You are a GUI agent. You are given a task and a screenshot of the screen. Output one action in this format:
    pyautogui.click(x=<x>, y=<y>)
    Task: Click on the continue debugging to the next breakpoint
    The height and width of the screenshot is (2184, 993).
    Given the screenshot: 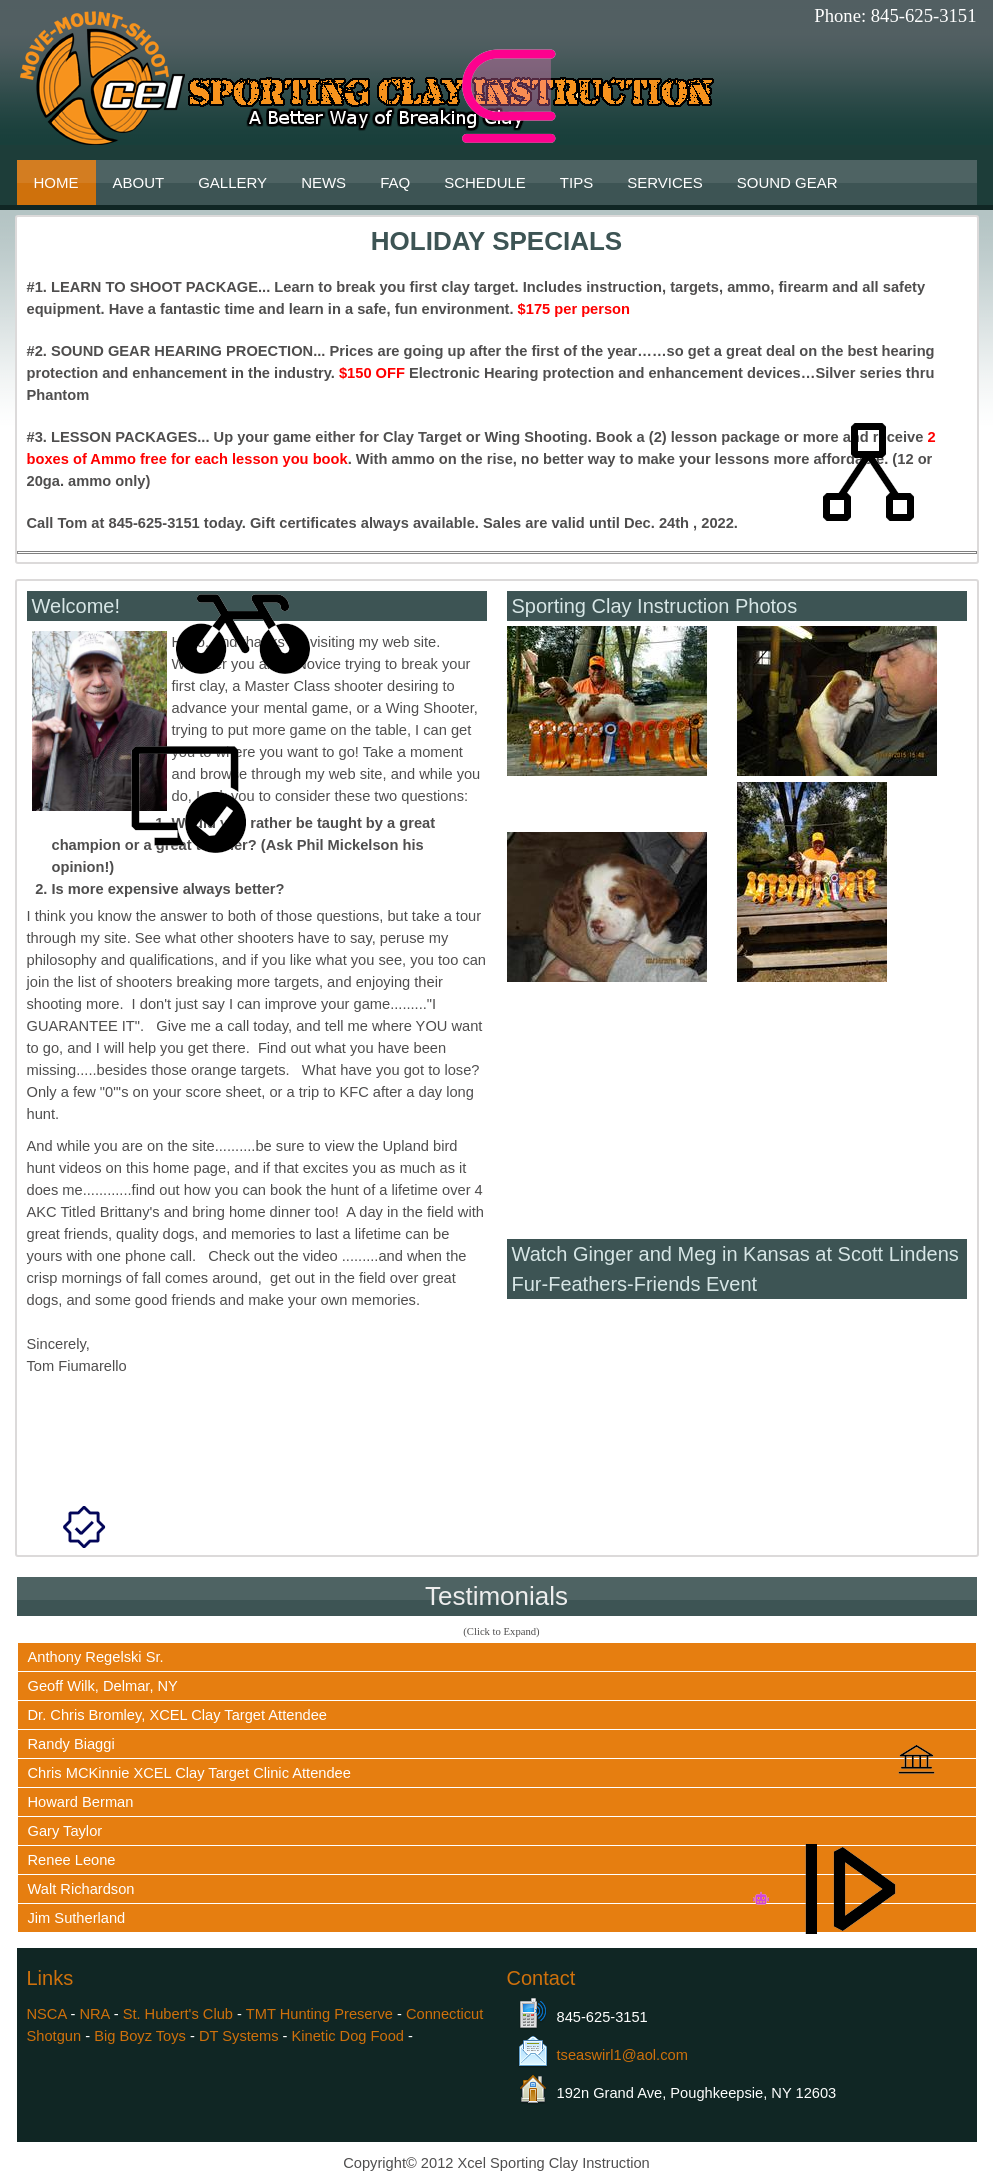 What is the action you would take?
    pyautogui.click(x=847, y=1889)
    